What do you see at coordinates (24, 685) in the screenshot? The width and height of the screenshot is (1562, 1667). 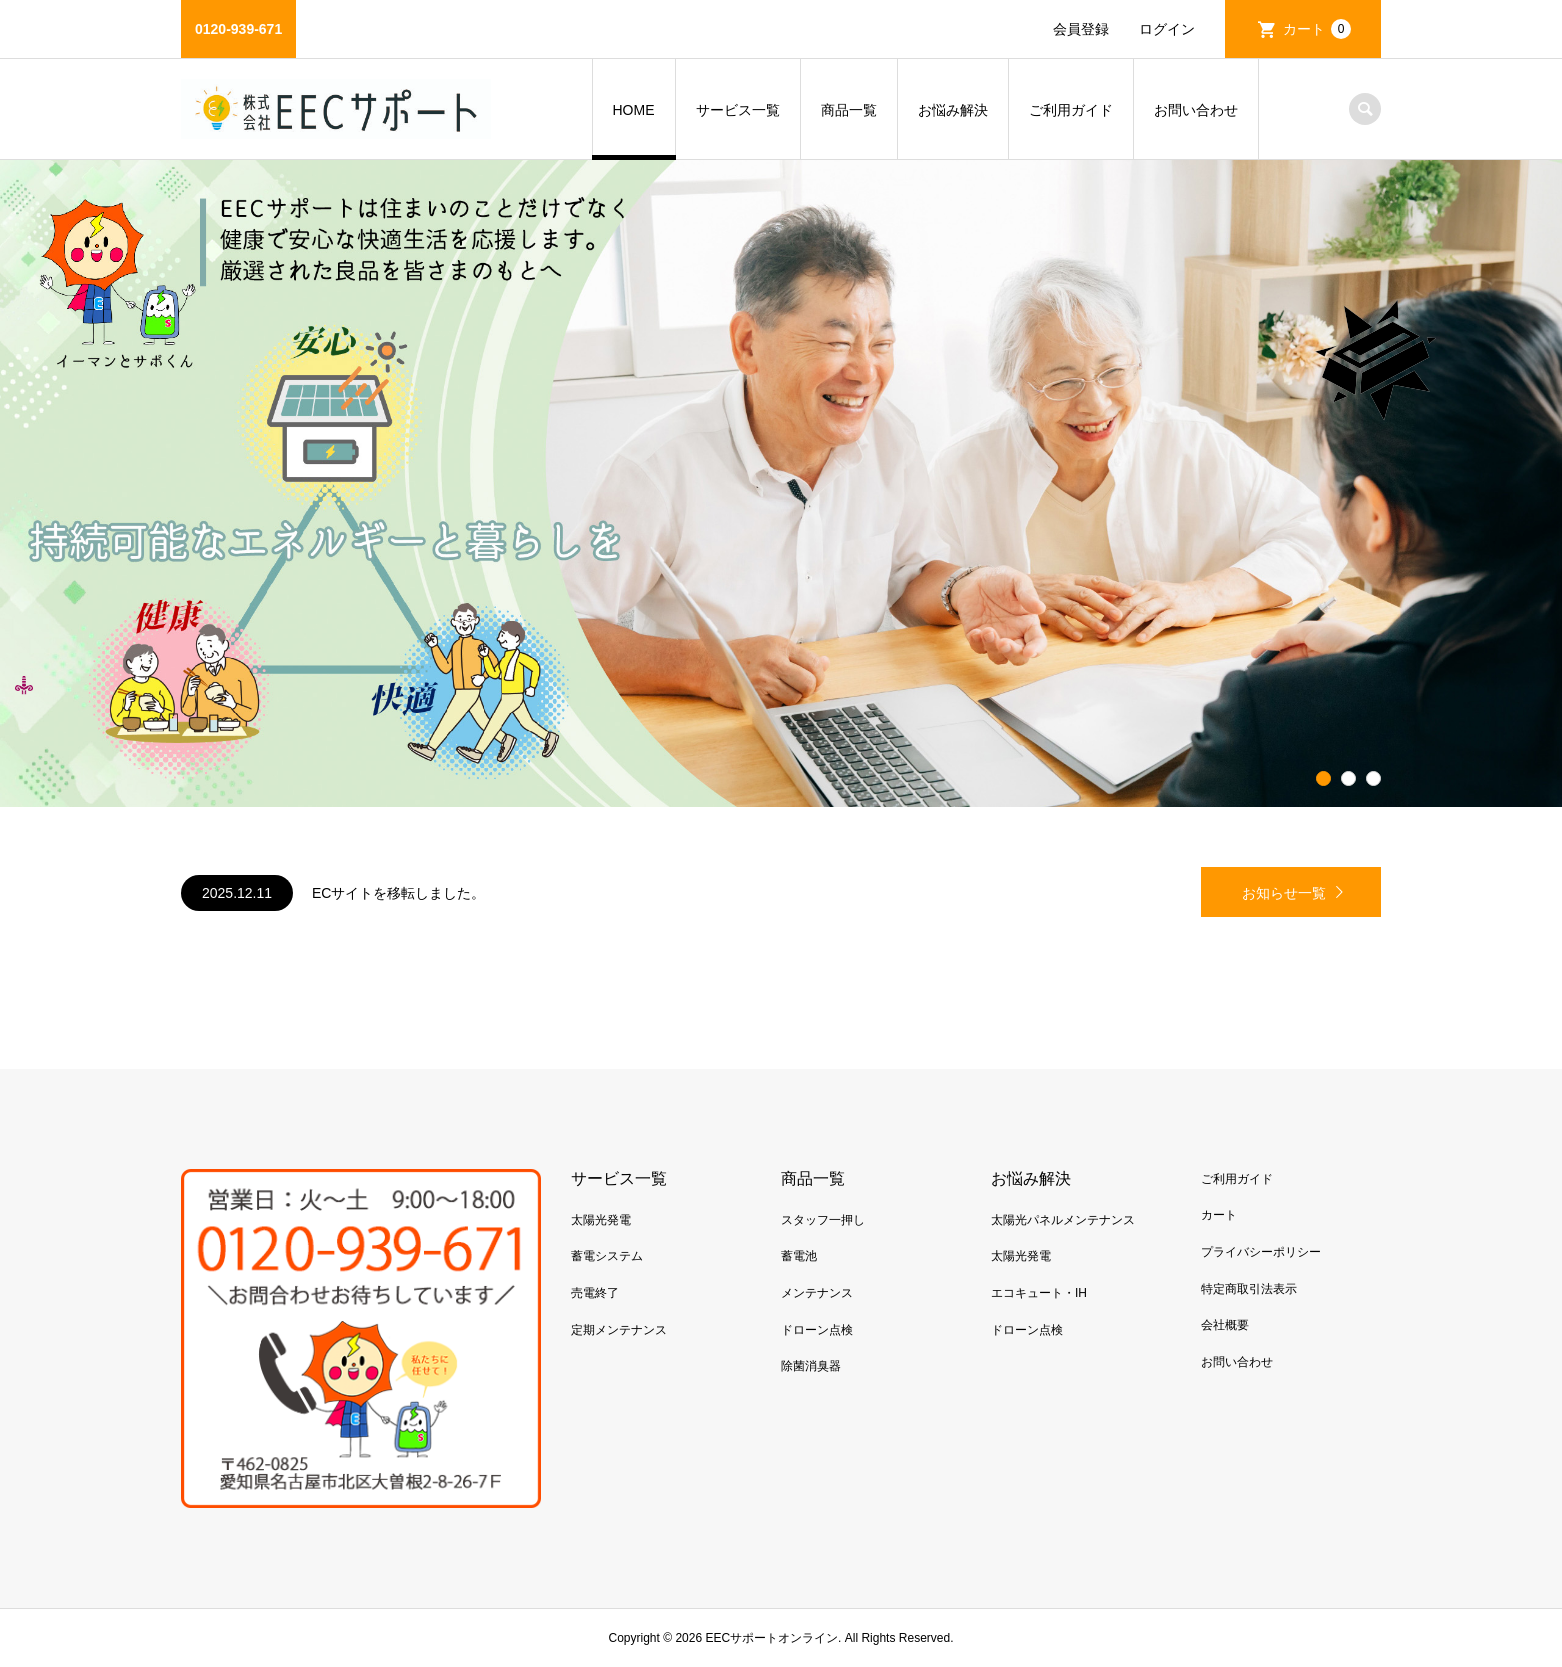 I see `select a sword or melee weapon` at bounding box center [24, 685].